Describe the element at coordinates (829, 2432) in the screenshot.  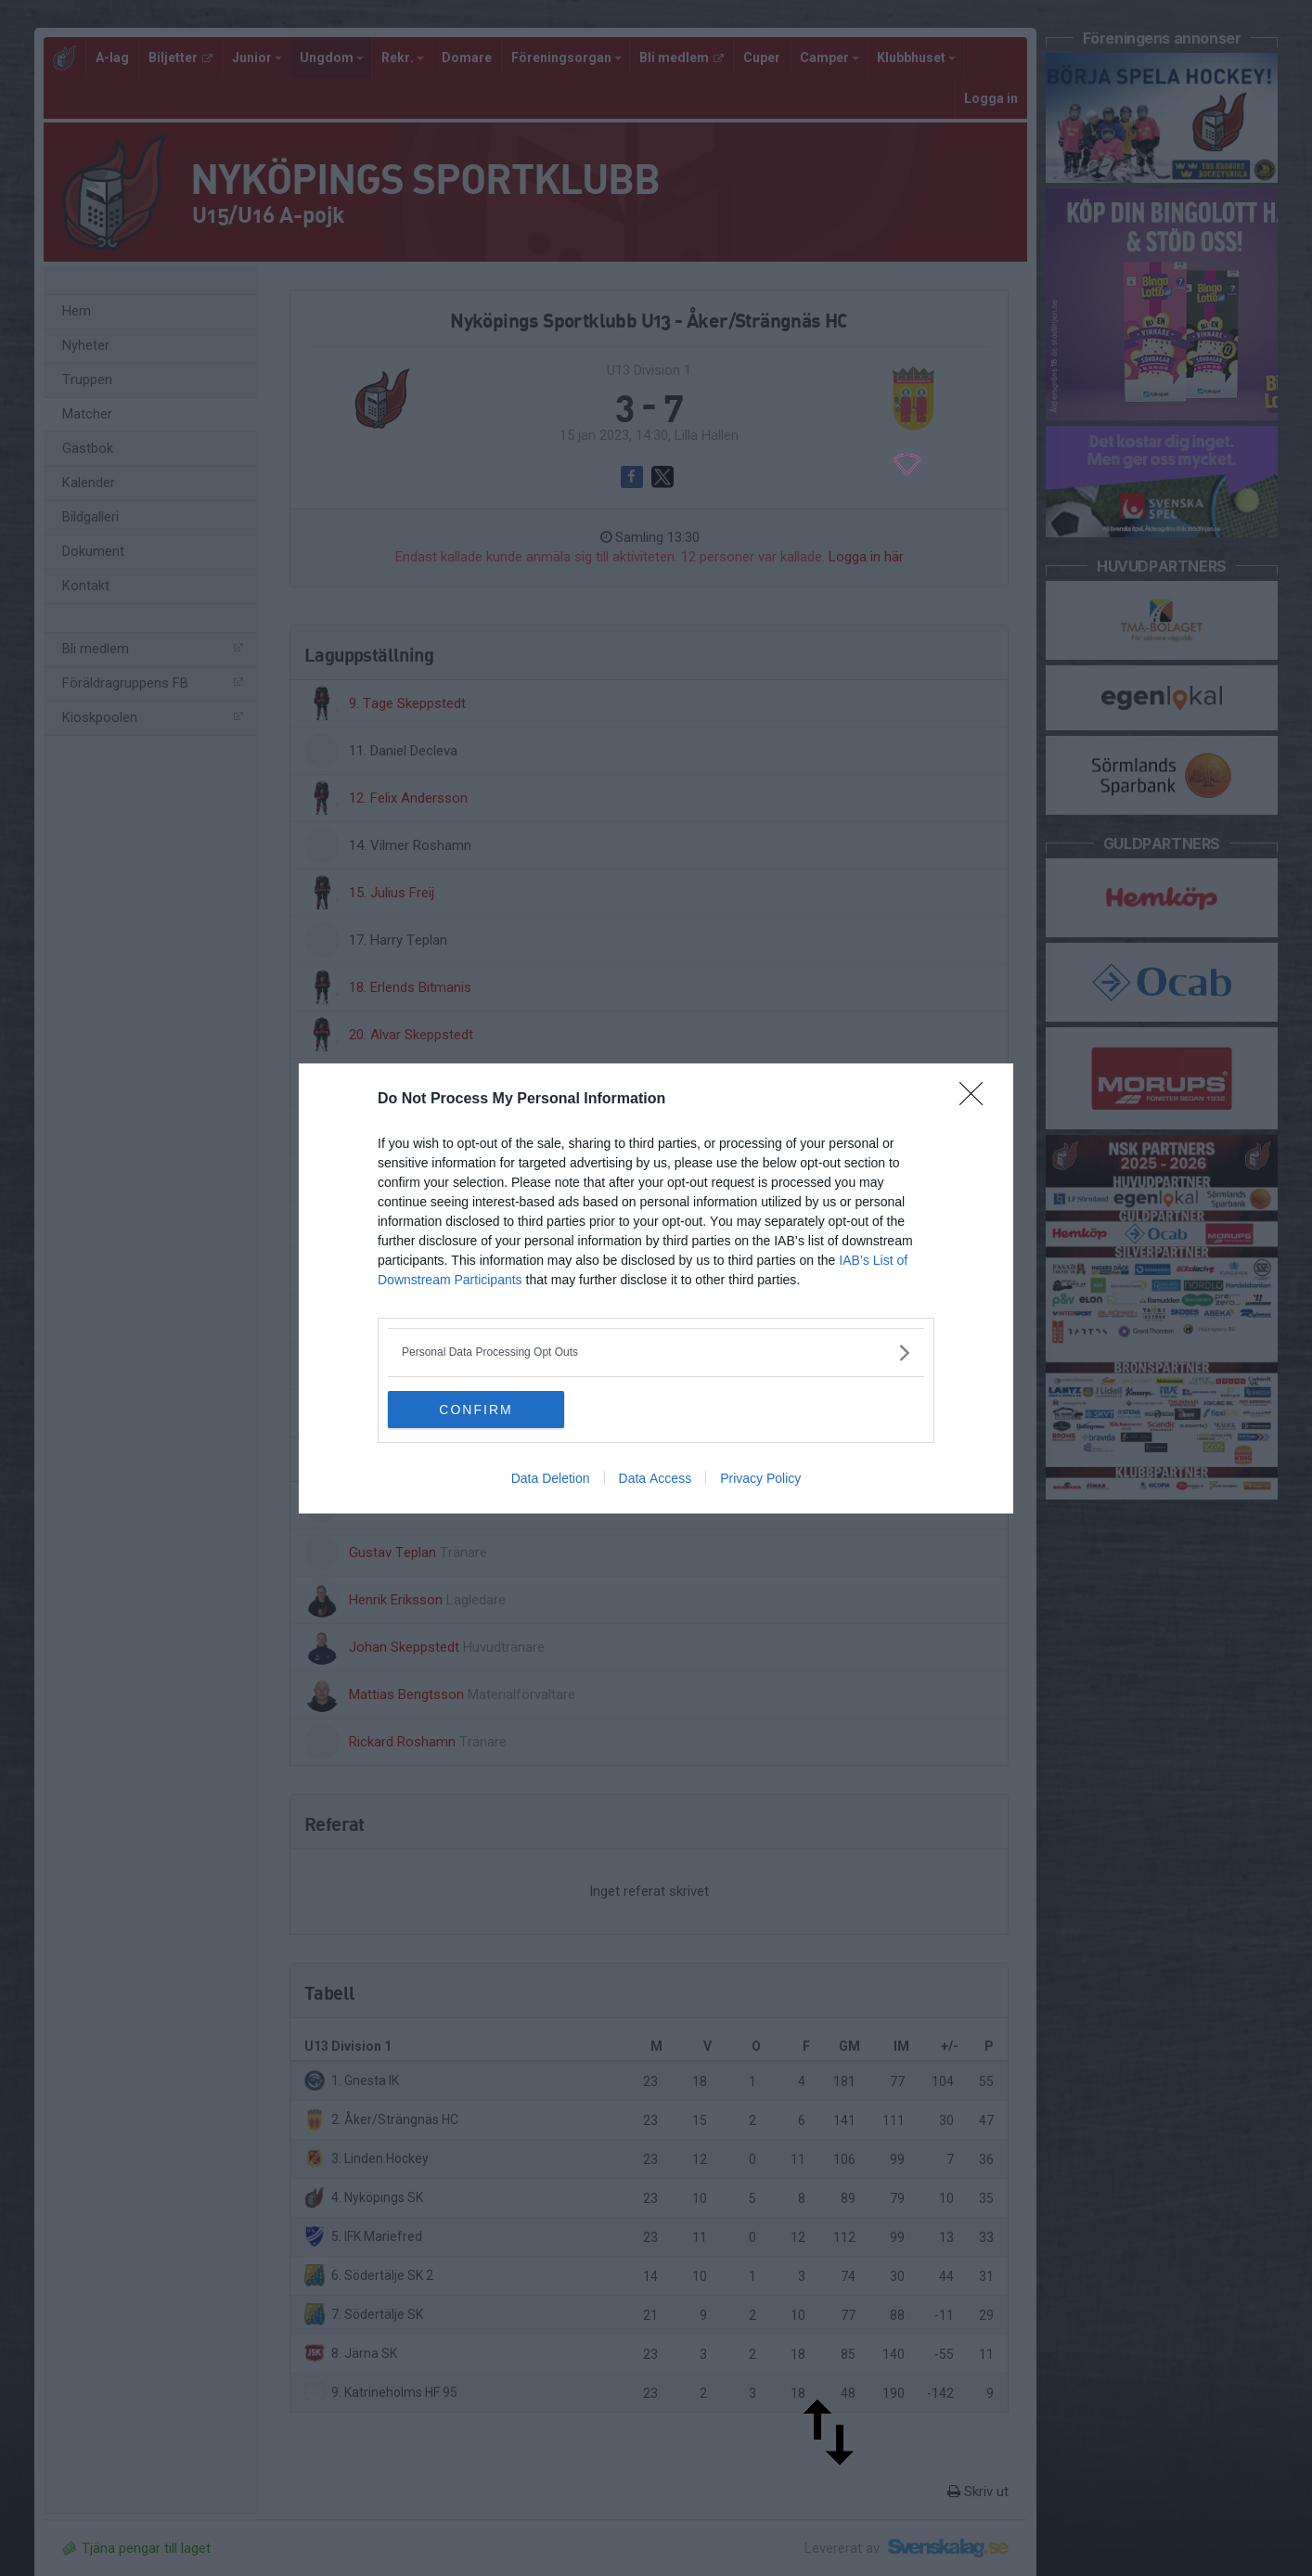
I see `import or export data` at that location.